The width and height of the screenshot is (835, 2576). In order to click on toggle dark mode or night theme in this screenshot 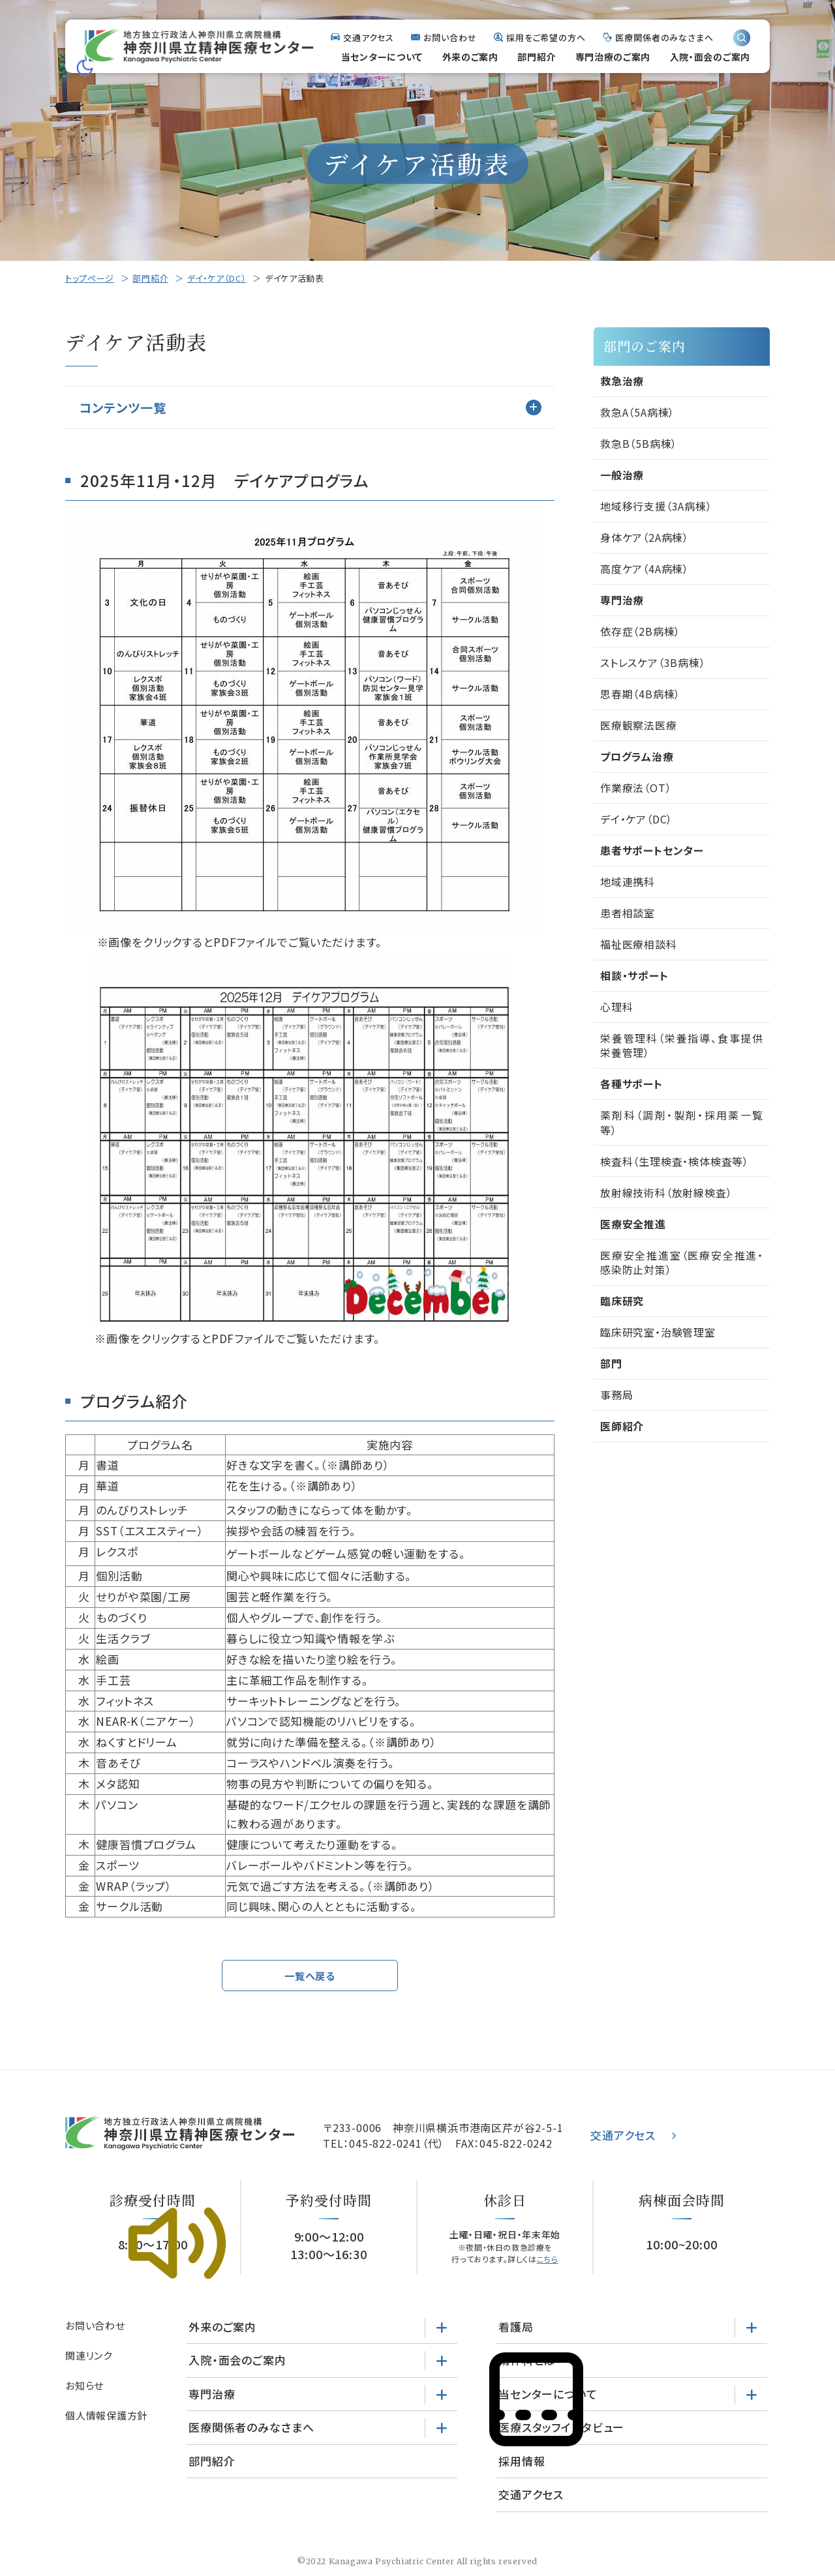, I will do `click(85, 68)`.